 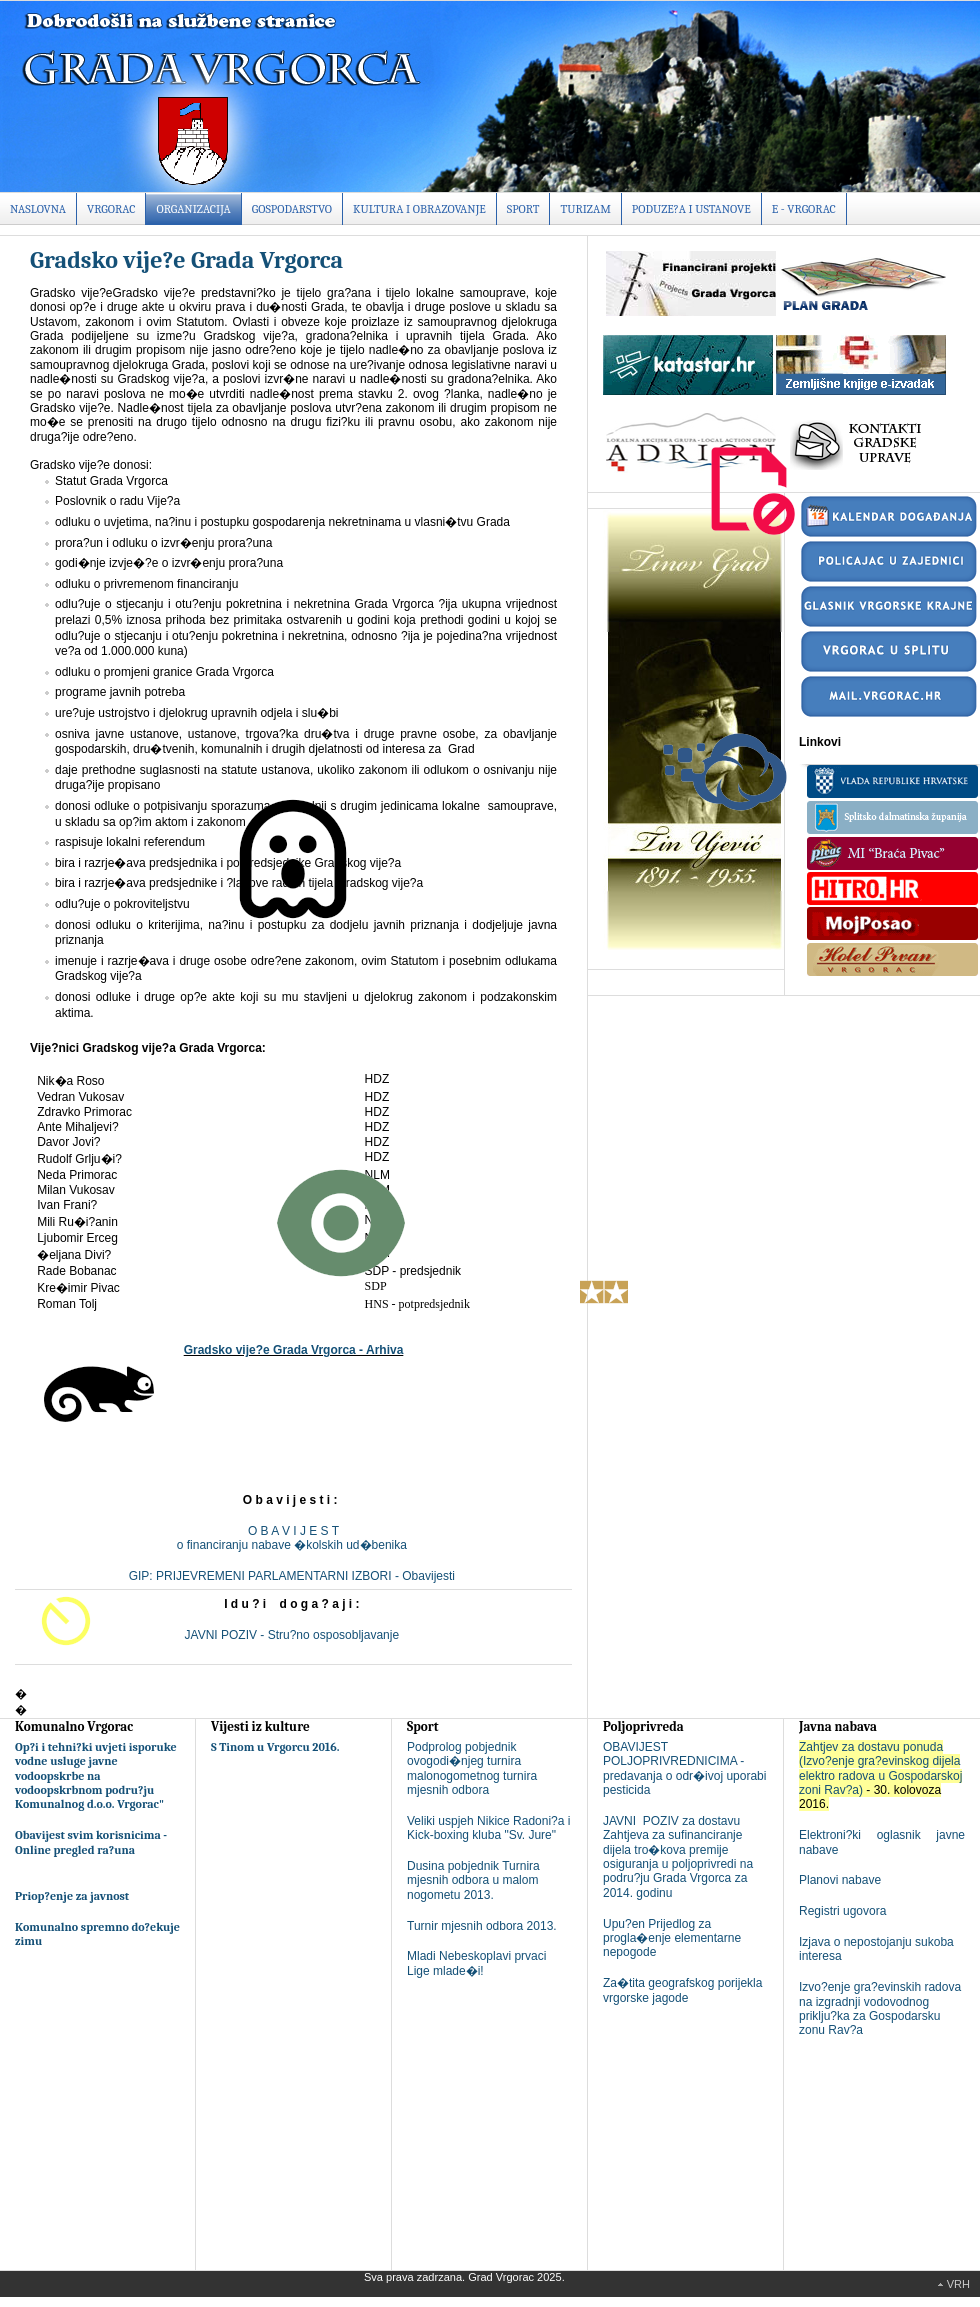 What do you see at coordinates (749, 489) in the screenshot?
I see `file access denied or restricted` at bounding box center [749, 489].